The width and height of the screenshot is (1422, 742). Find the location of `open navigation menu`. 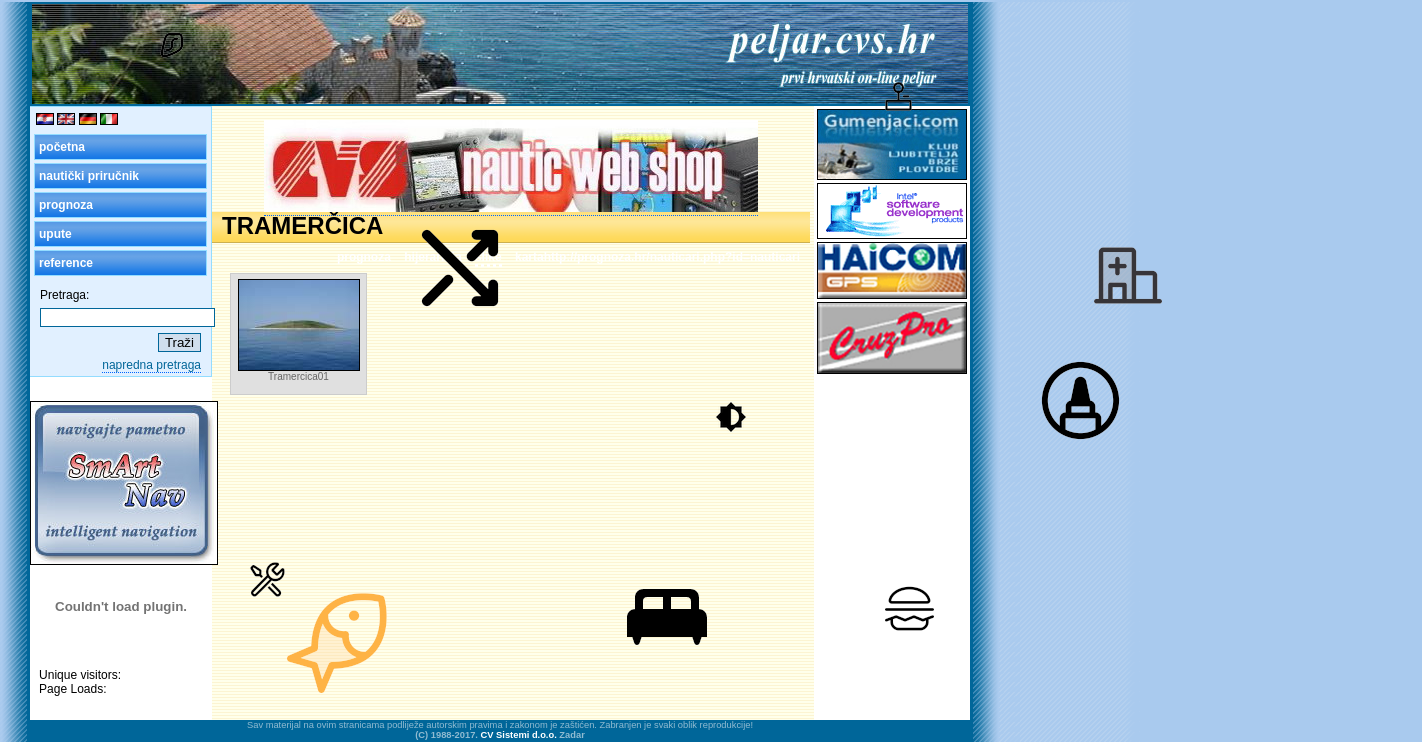

open navigation menu is located at coordinates (909, 609).